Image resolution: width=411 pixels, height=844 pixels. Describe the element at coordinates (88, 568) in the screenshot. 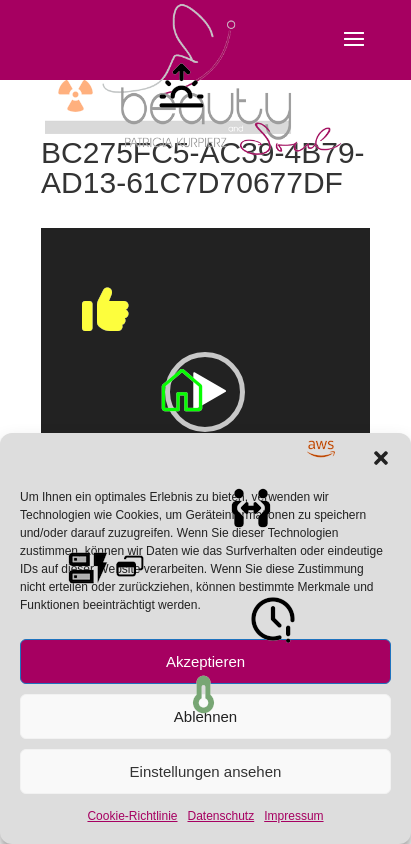

I see `access dynamic form builder` at that location.